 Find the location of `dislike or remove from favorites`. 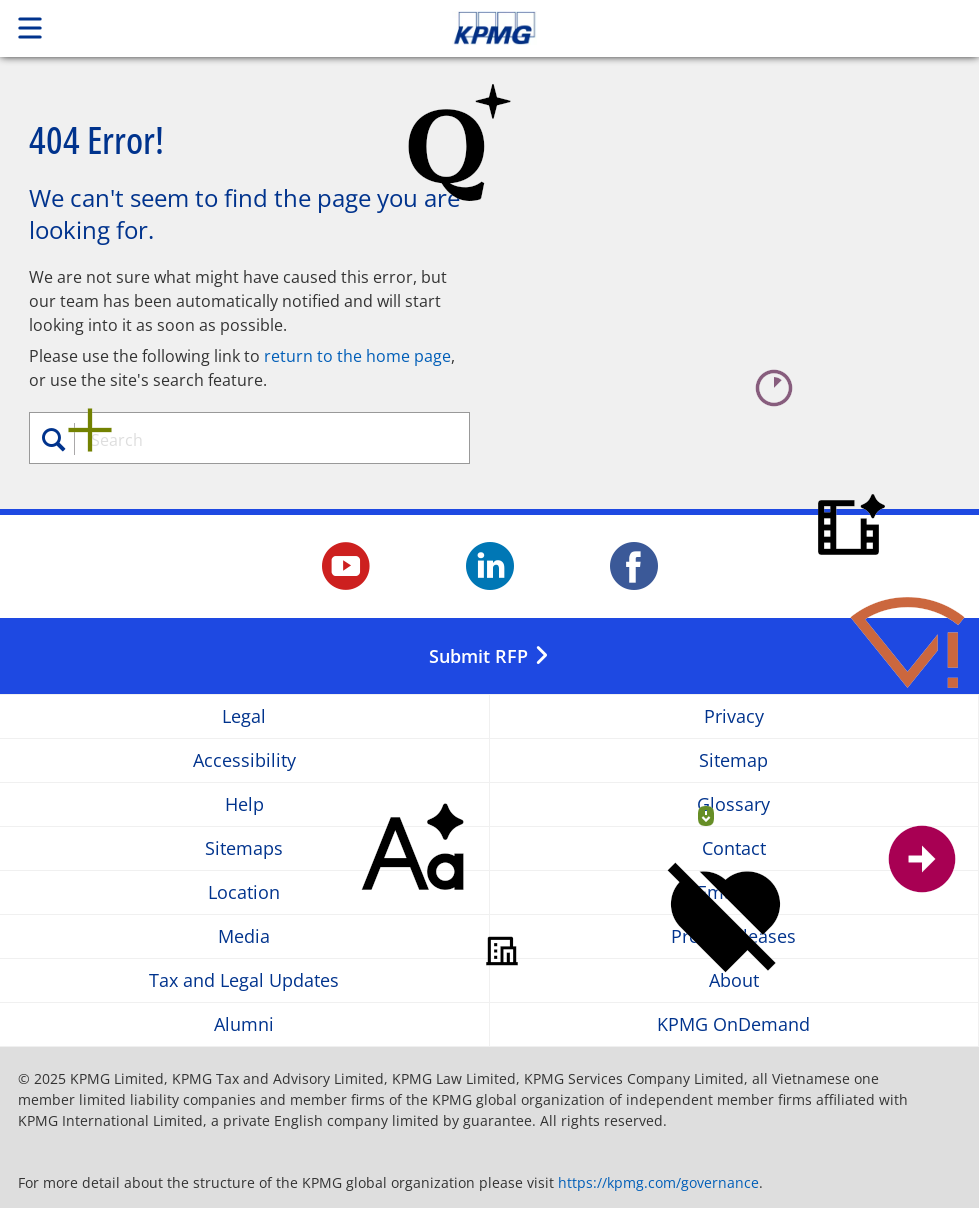

dislike or remove from favorites is located at coordinates (725, 920).